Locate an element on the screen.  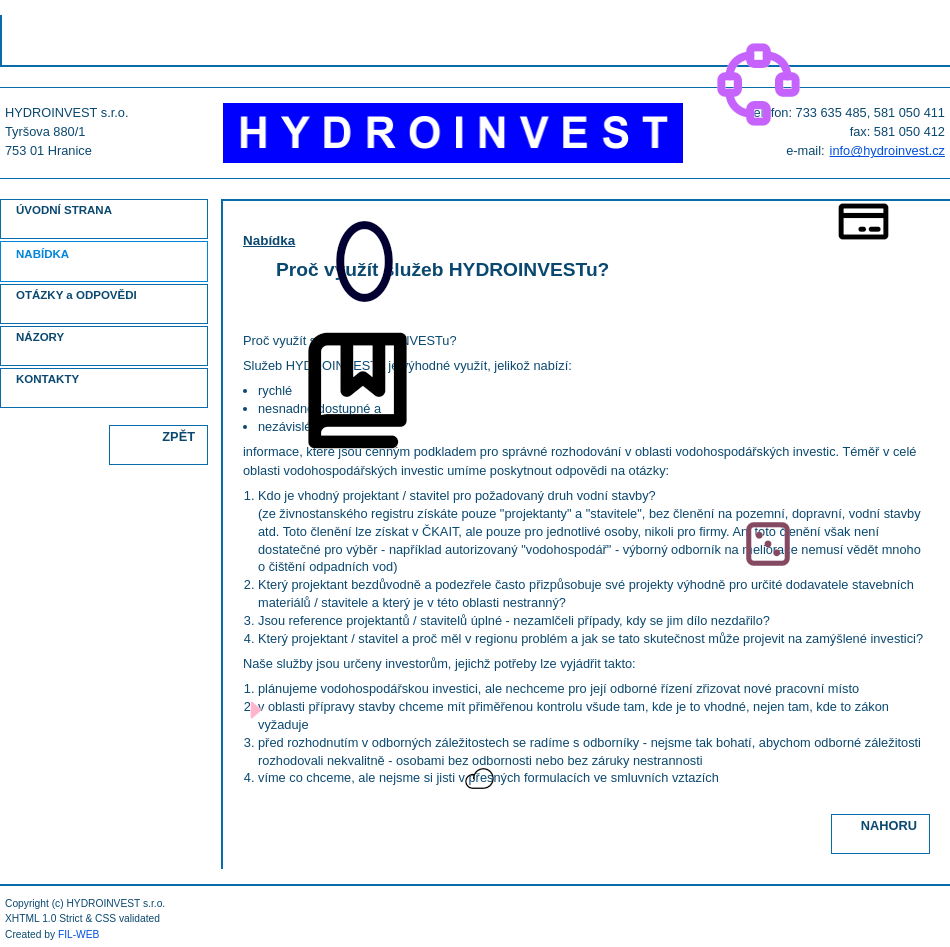
edit bezier curve anchor points is located at coordinates (758, 84).